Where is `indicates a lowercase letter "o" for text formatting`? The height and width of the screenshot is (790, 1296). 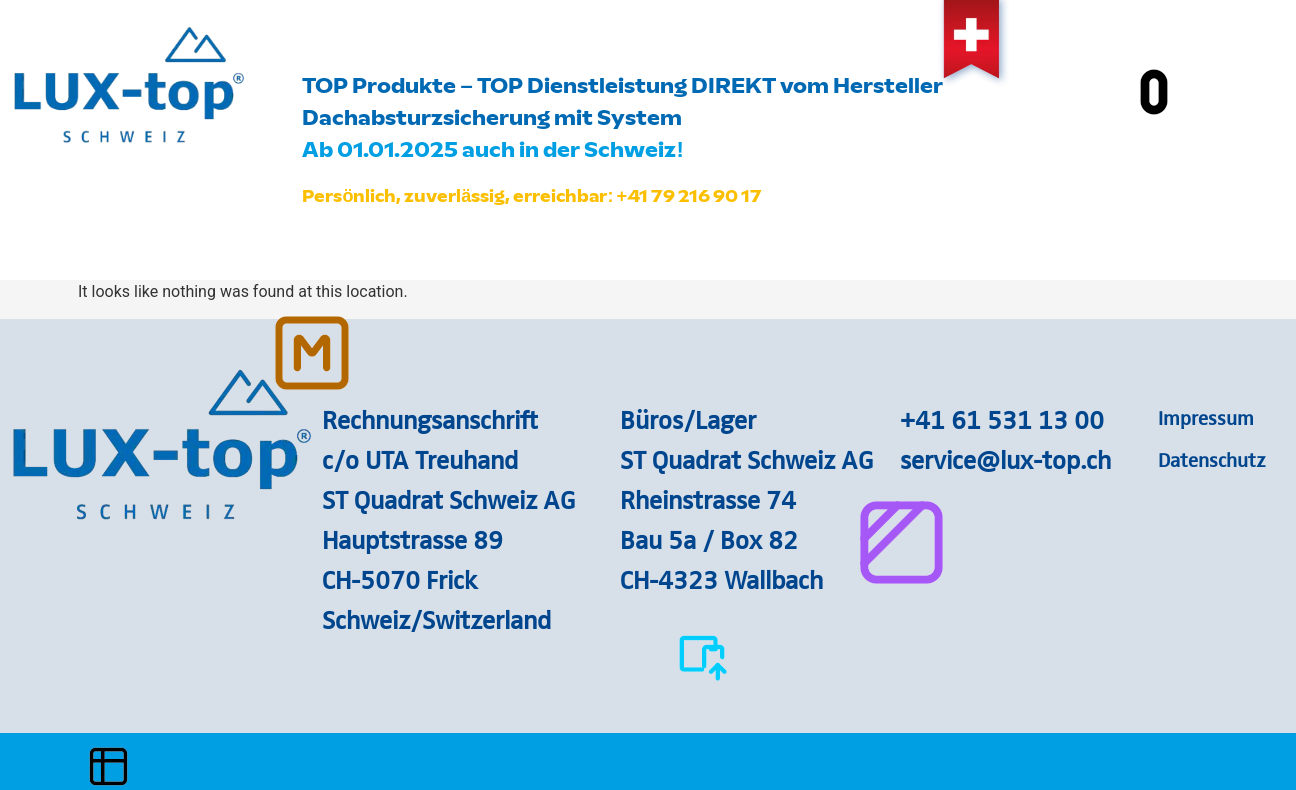
indicates a lowercase letter "o" for text formatting is located at coordinates (1154, 92).